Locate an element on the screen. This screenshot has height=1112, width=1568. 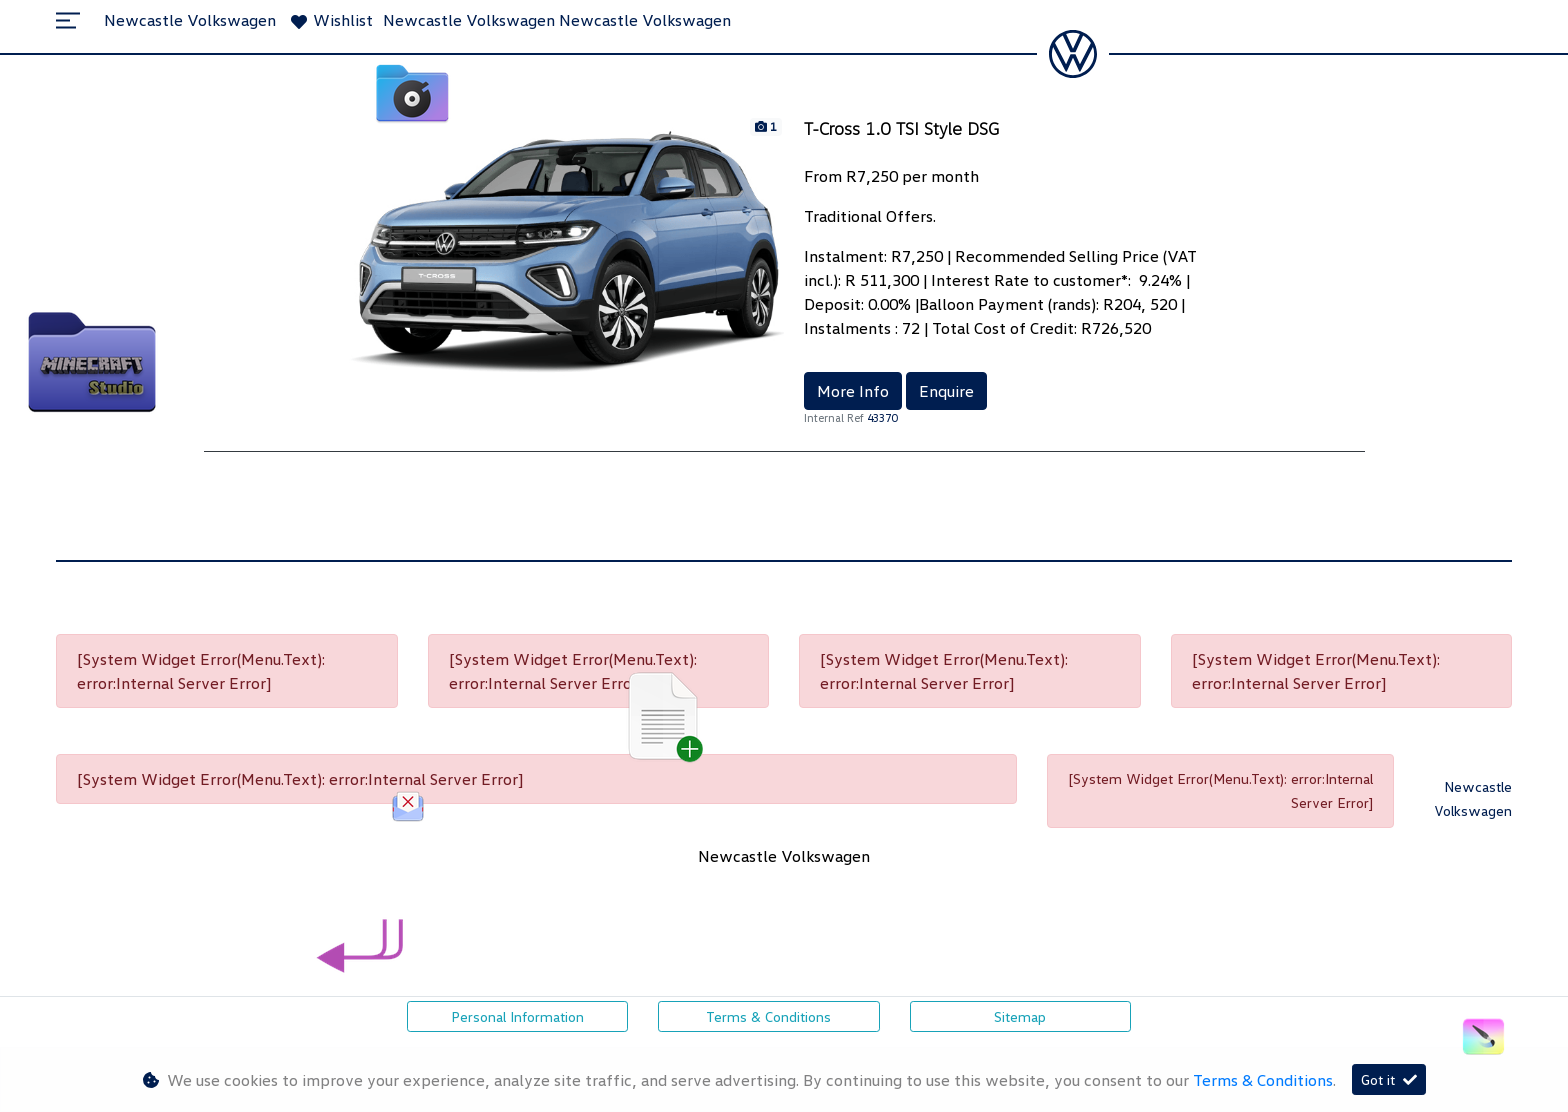
open a Krita project file is located at coordinates (1483, 1035).